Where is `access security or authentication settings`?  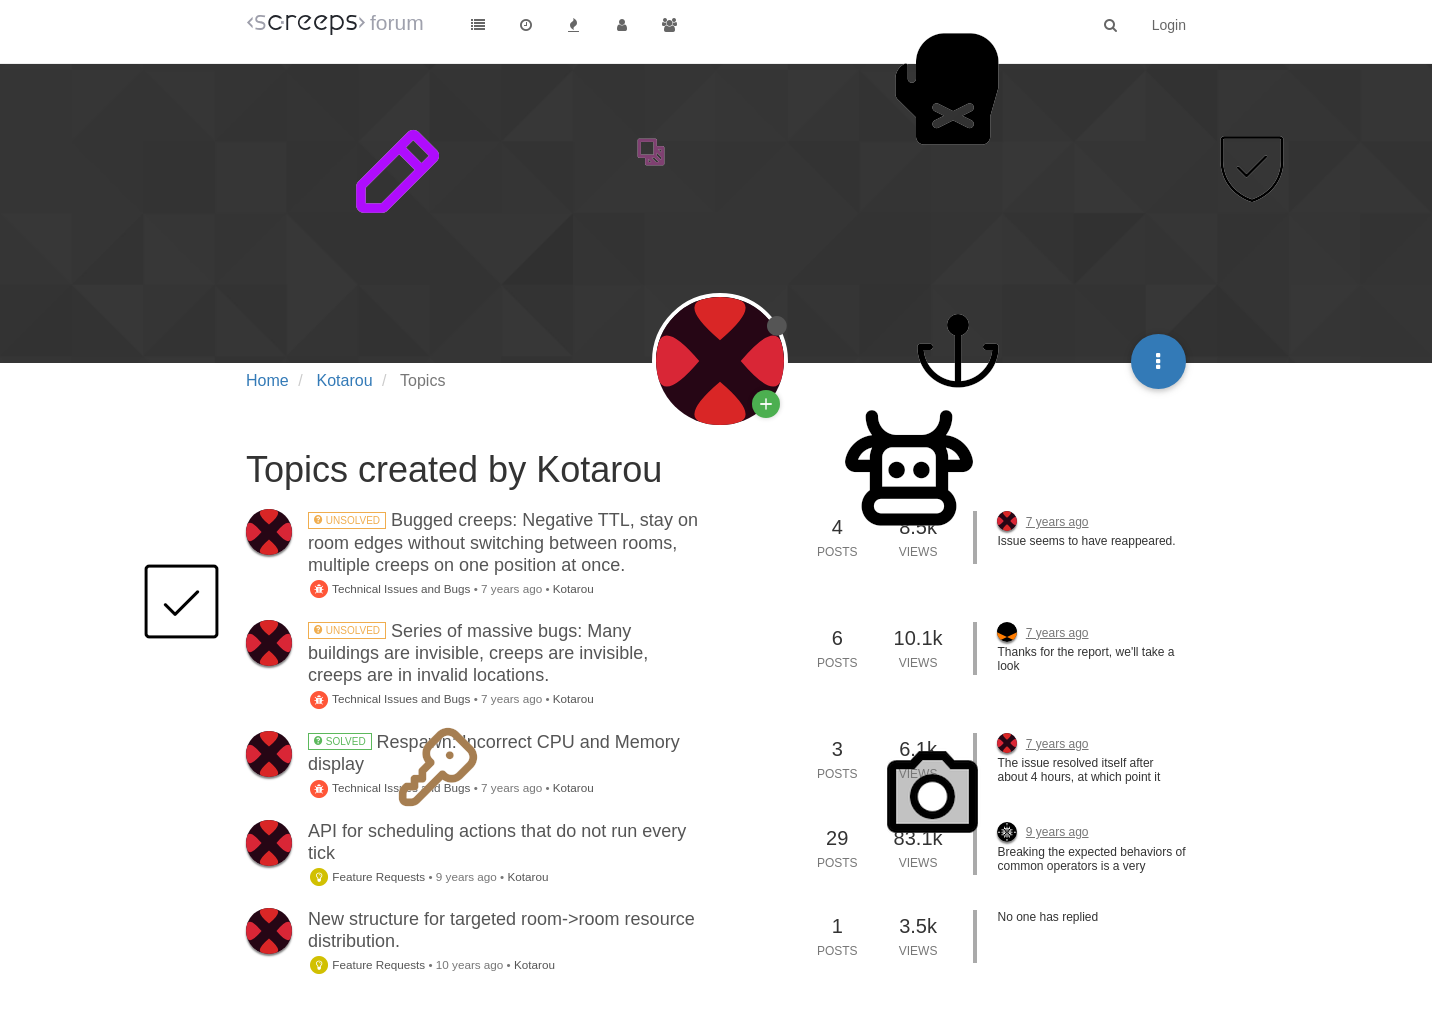 access security or authentication settings is located at coordinates (438, 767).